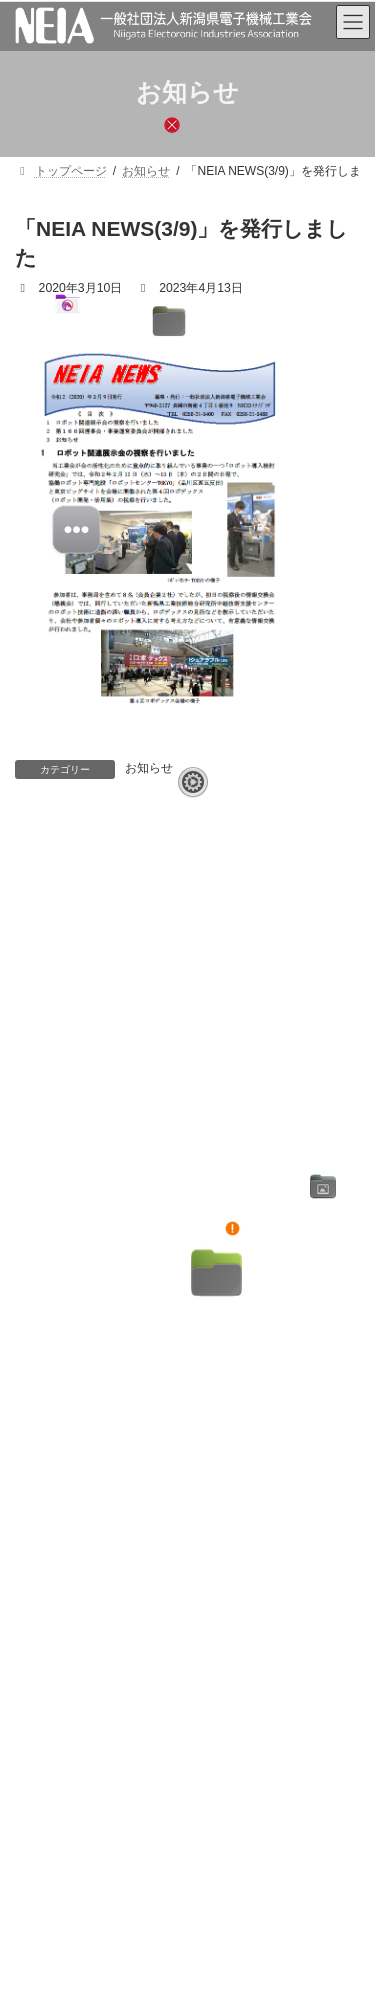 This screenshot has width=375, height=2002. Describe the element at coordinates (76, 530) in the screenshot. I see `access other or miscellaneous preferences` at that location.